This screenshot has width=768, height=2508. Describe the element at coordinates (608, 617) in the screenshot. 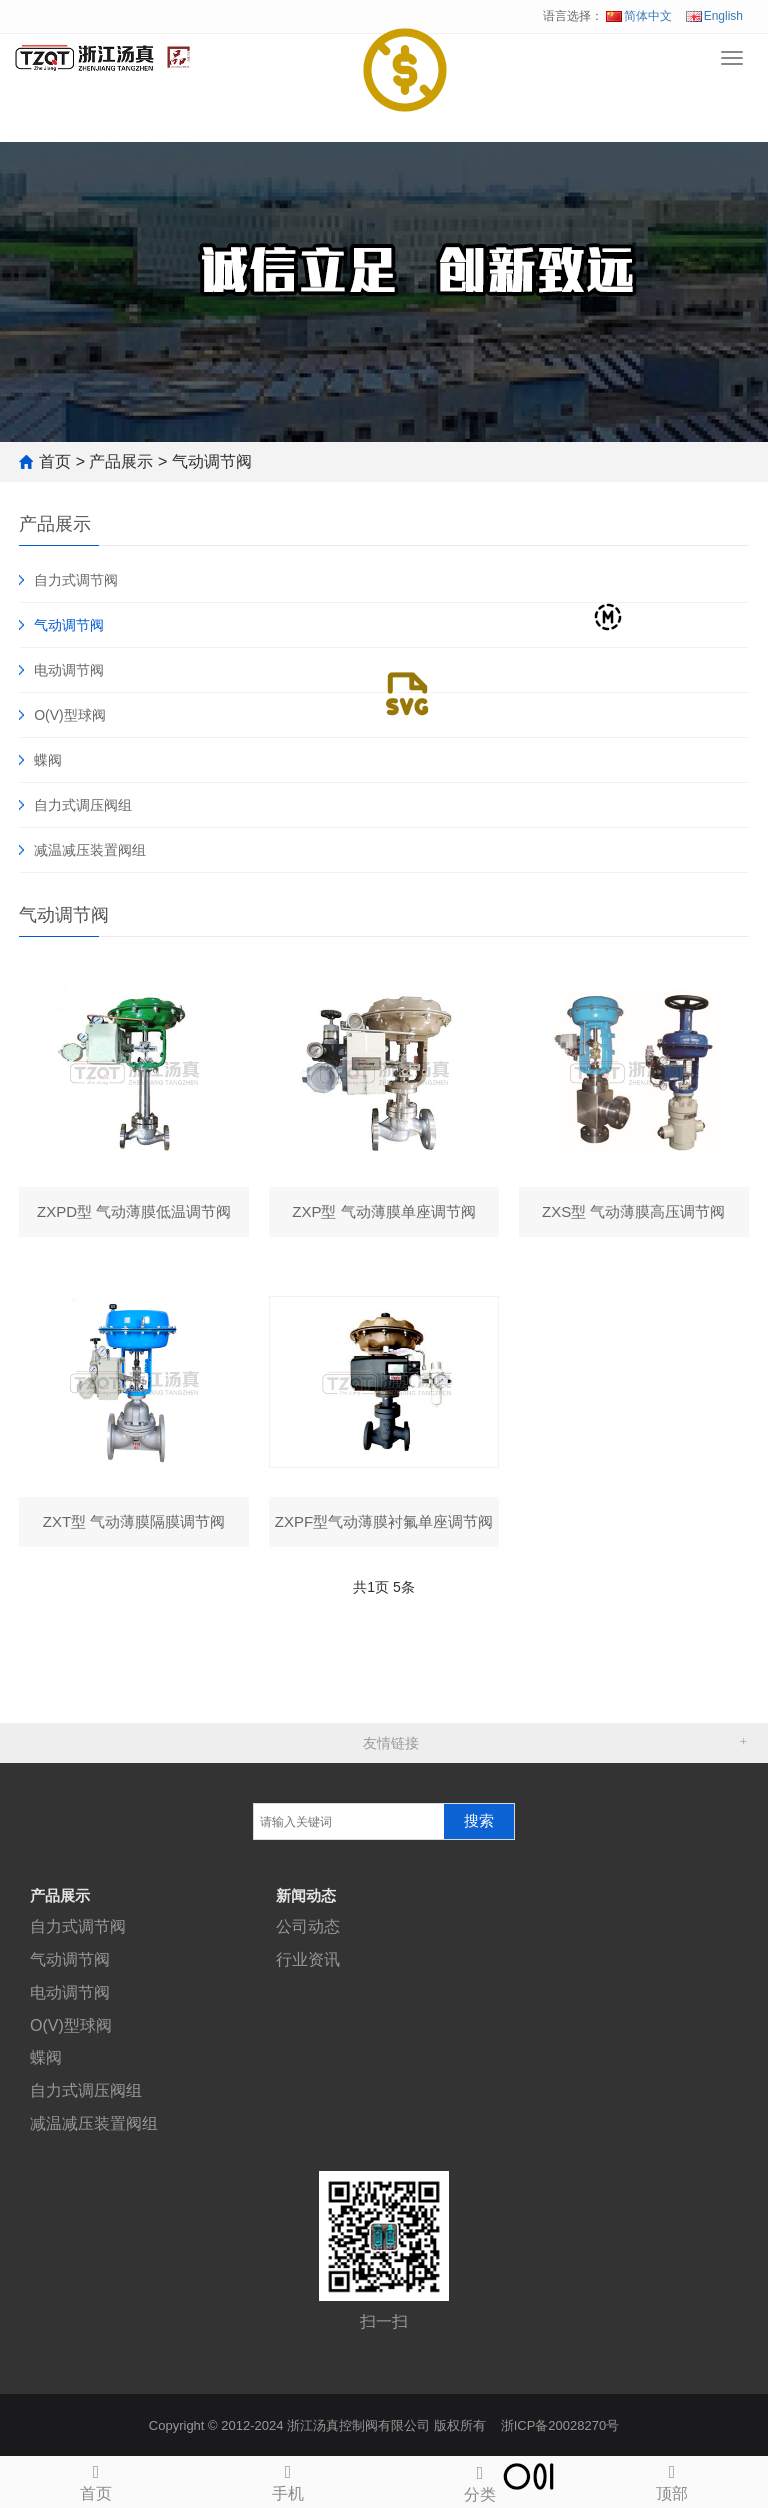

I see `indicates a pending or in-progress medium priority status` at that location.